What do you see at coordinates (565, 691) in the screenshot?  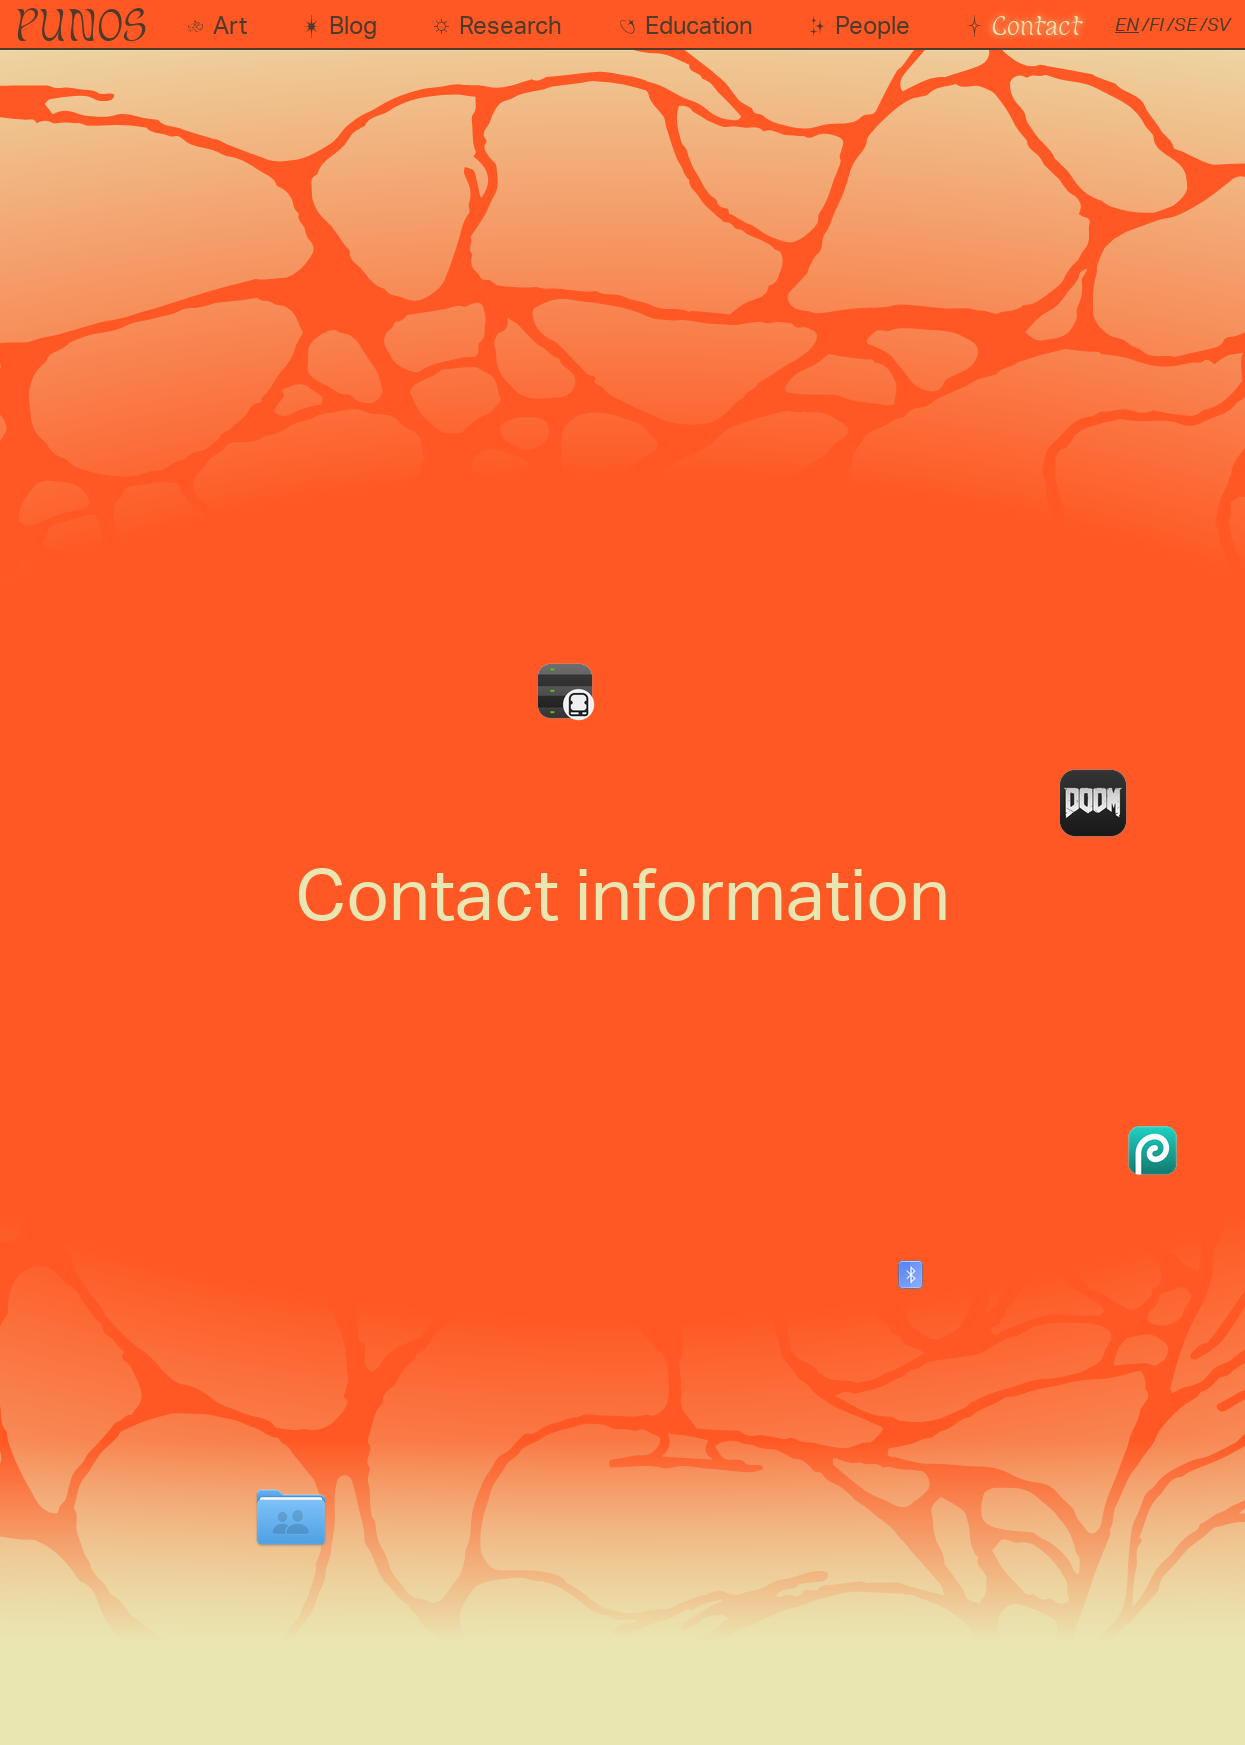 I see `configure iscsi storage server settings` at bounding box center [565, 691].